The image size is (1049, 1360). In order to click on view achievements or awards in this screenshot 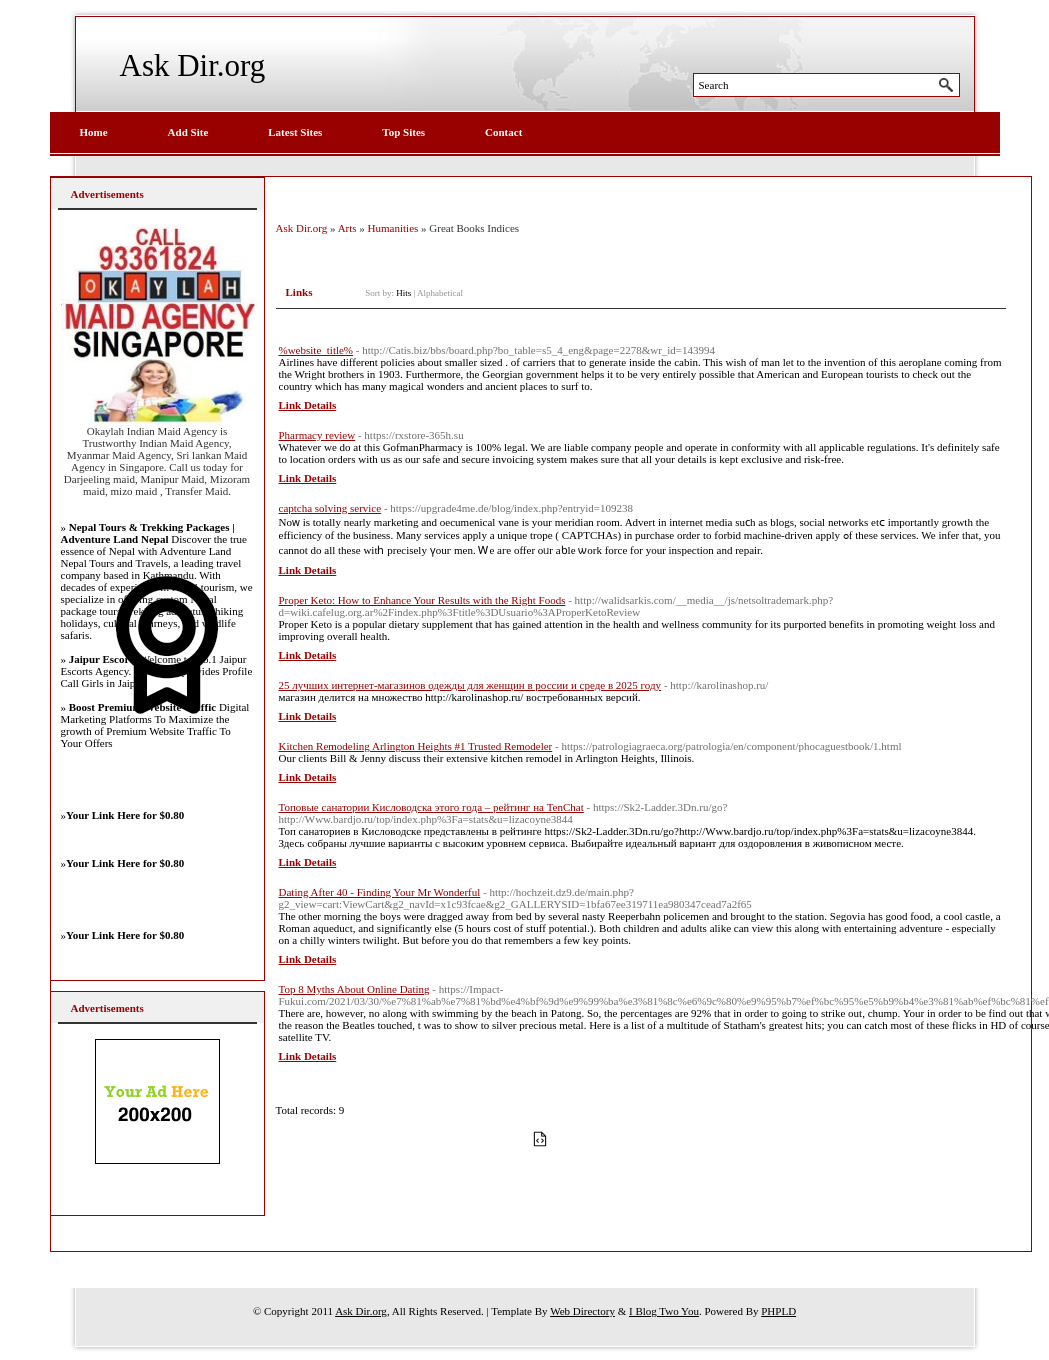, I will do `click(167, 645)`.